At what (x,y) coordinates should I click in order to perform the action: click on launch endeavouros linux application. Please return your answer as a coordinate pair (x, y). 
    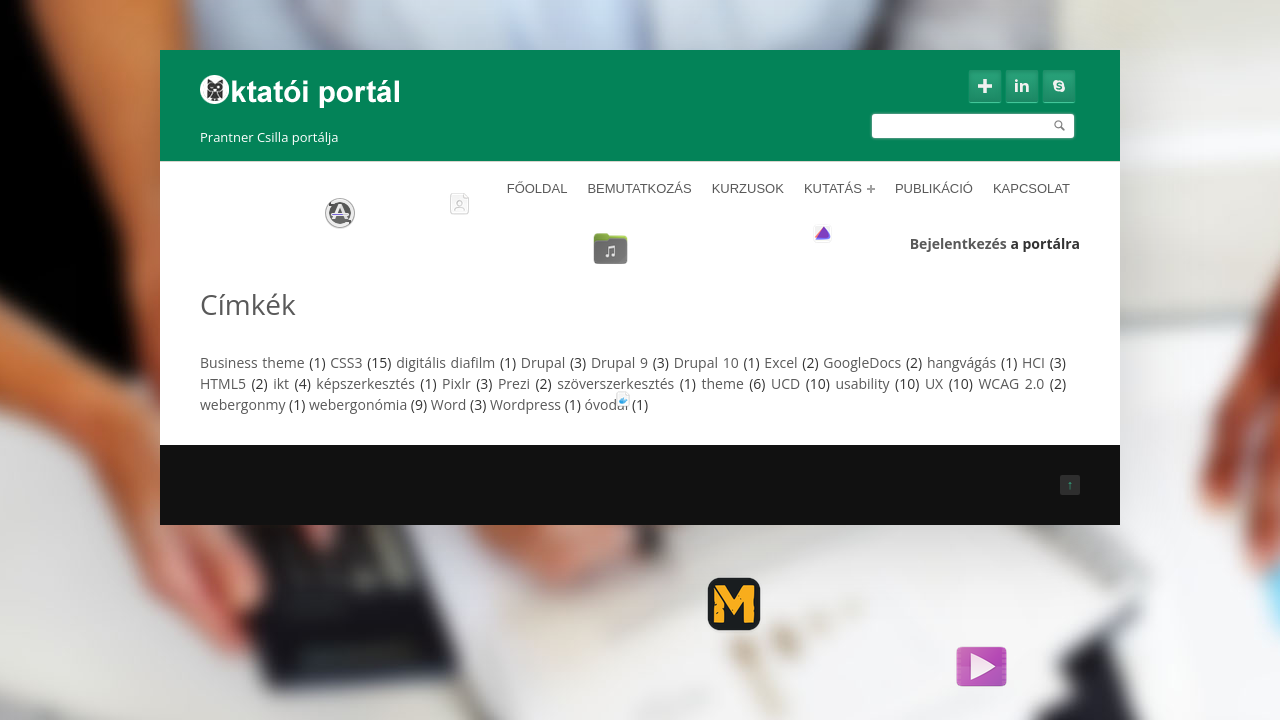
    Looking at the image, I should click on (822, 233).